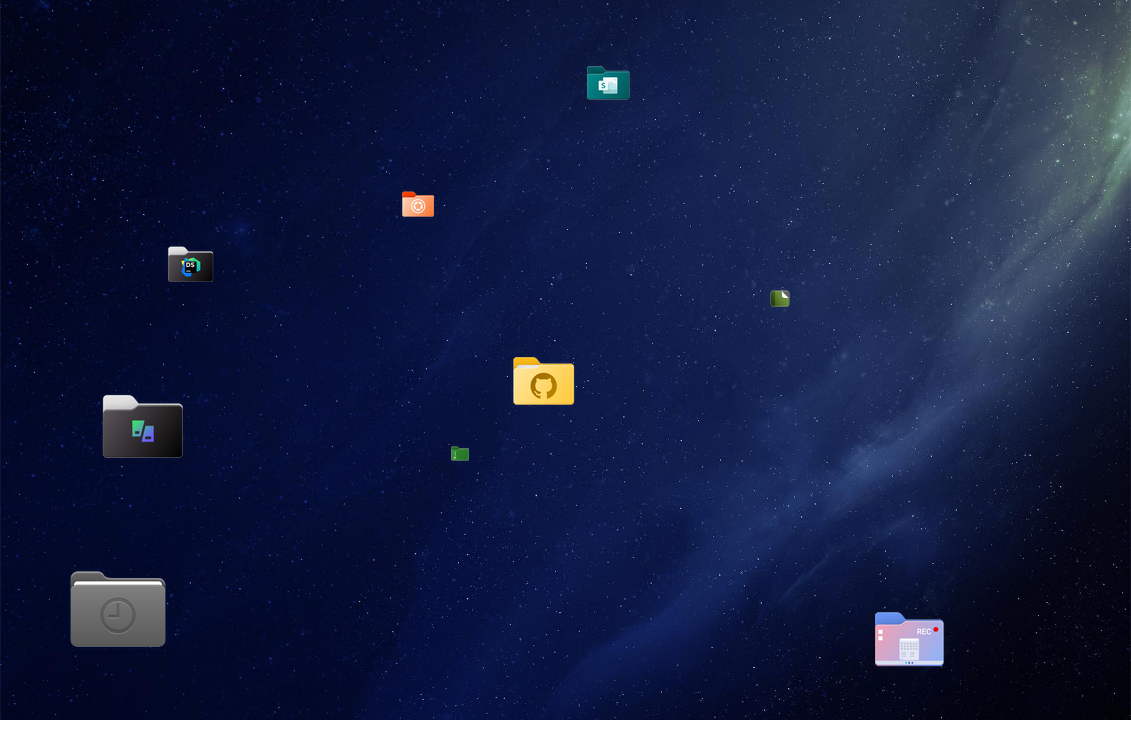 The width and height of the screenshot is (1131, 735). Describe the element at coordinates (118, 609) in the screenshot. I see `access temporary files folder` at that location.